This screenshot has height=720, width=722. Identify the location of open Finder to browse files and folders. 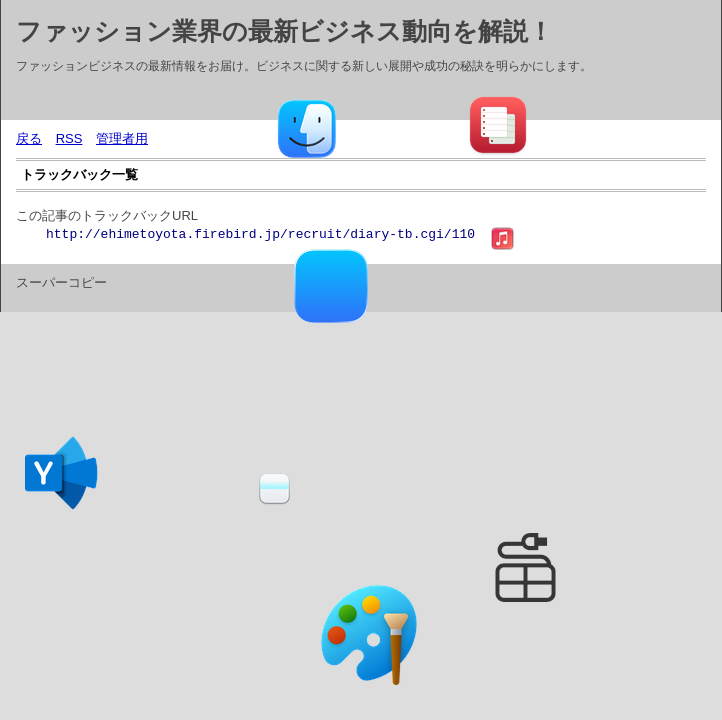
(307, 129).